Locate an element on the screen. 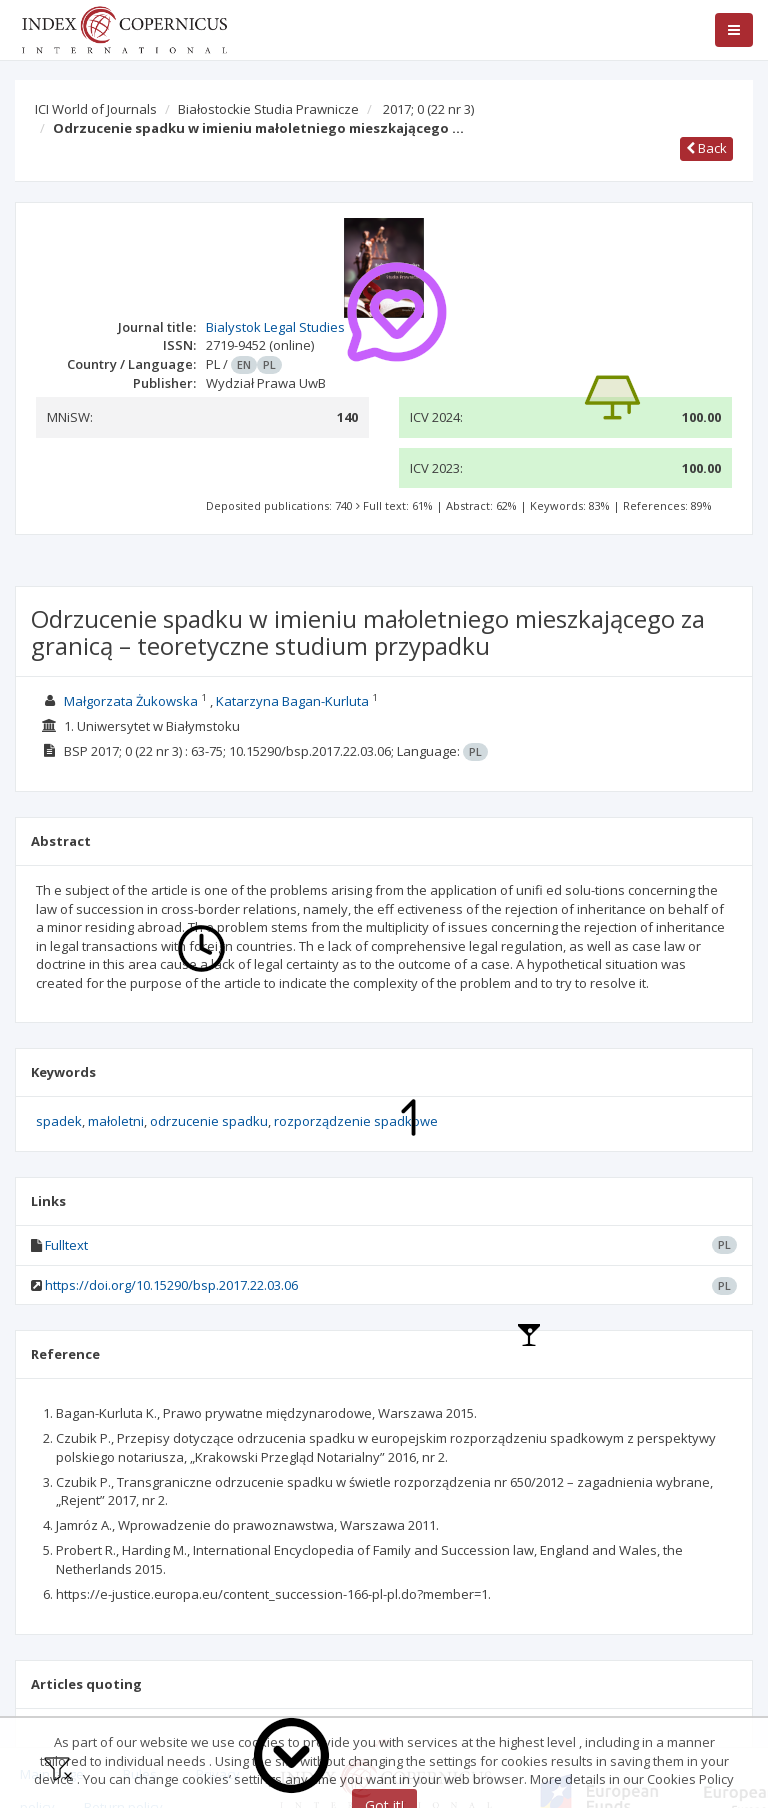 The height and width of the screenshot is (1808, 768). clear all active filters is located at coordinates (57, 1768).